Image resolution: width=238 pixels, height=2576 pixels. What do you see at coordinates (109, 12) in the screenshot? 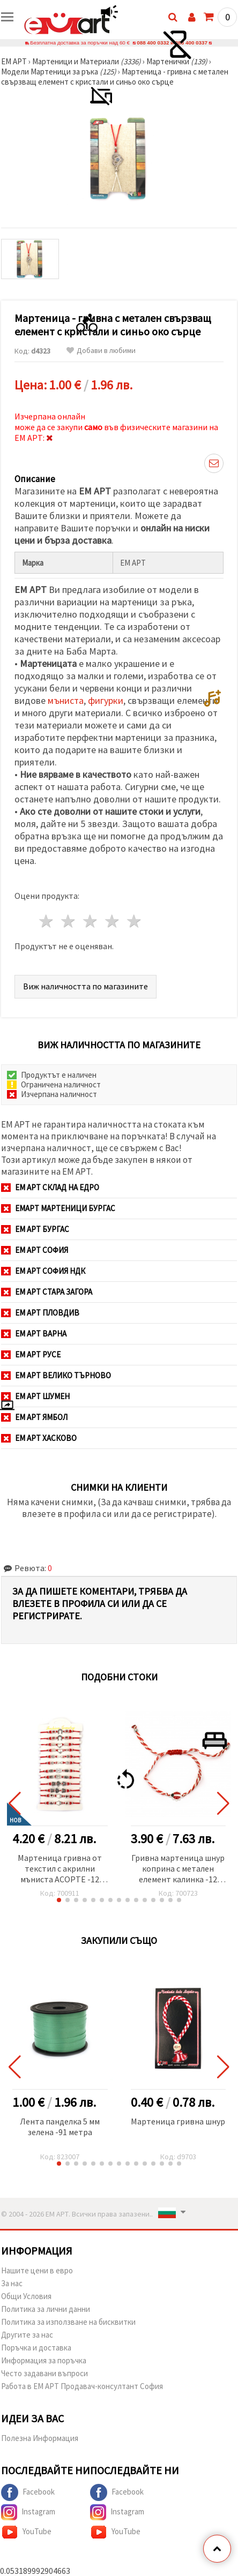
I see `view announcements or notifications` at bounding box center [109, 12].